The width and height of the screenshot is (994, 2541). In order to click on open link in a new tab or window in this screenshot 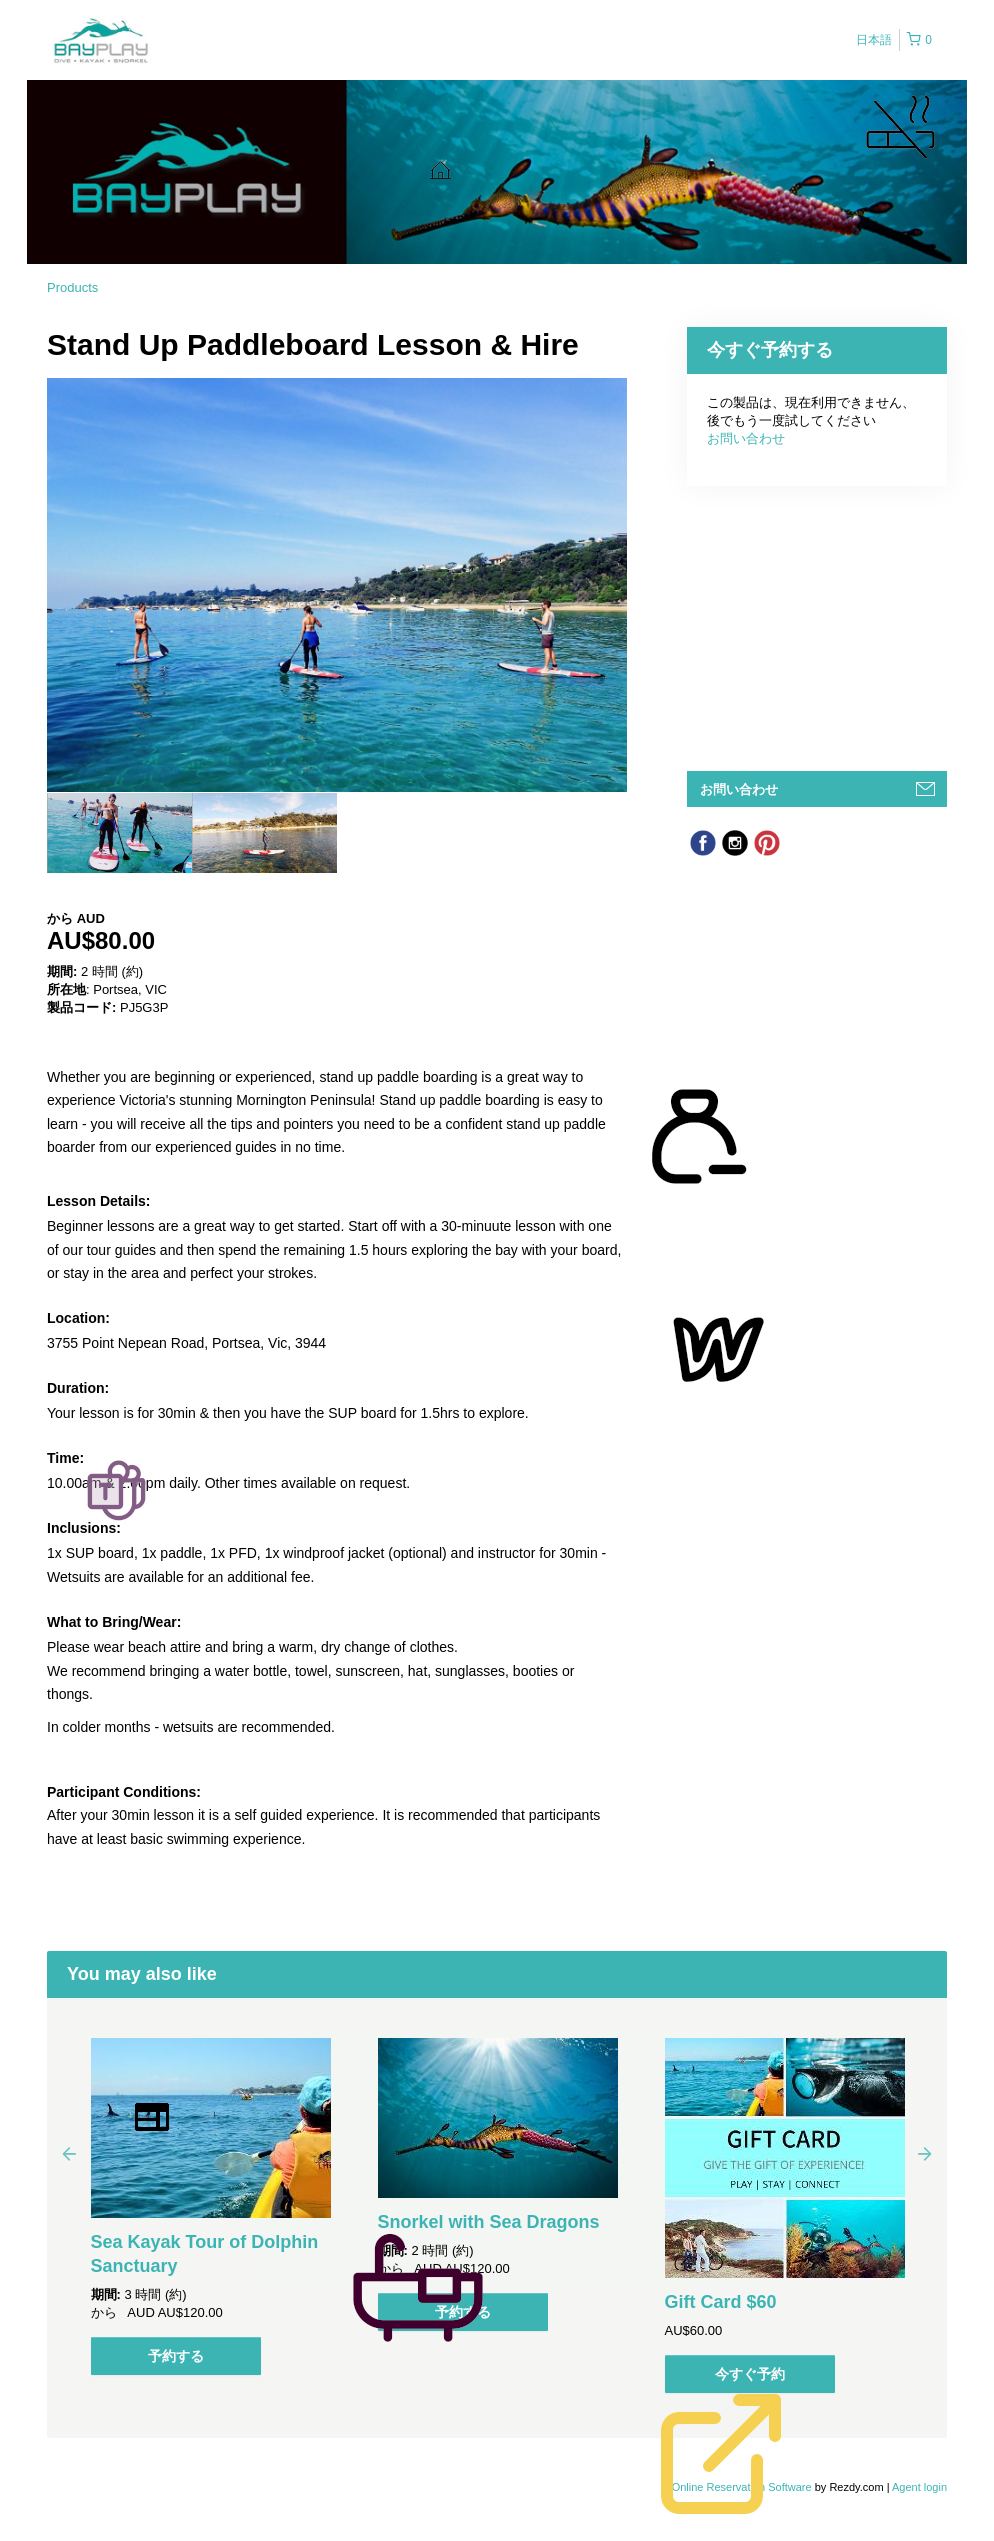, I will do `click(721, 2454)`.